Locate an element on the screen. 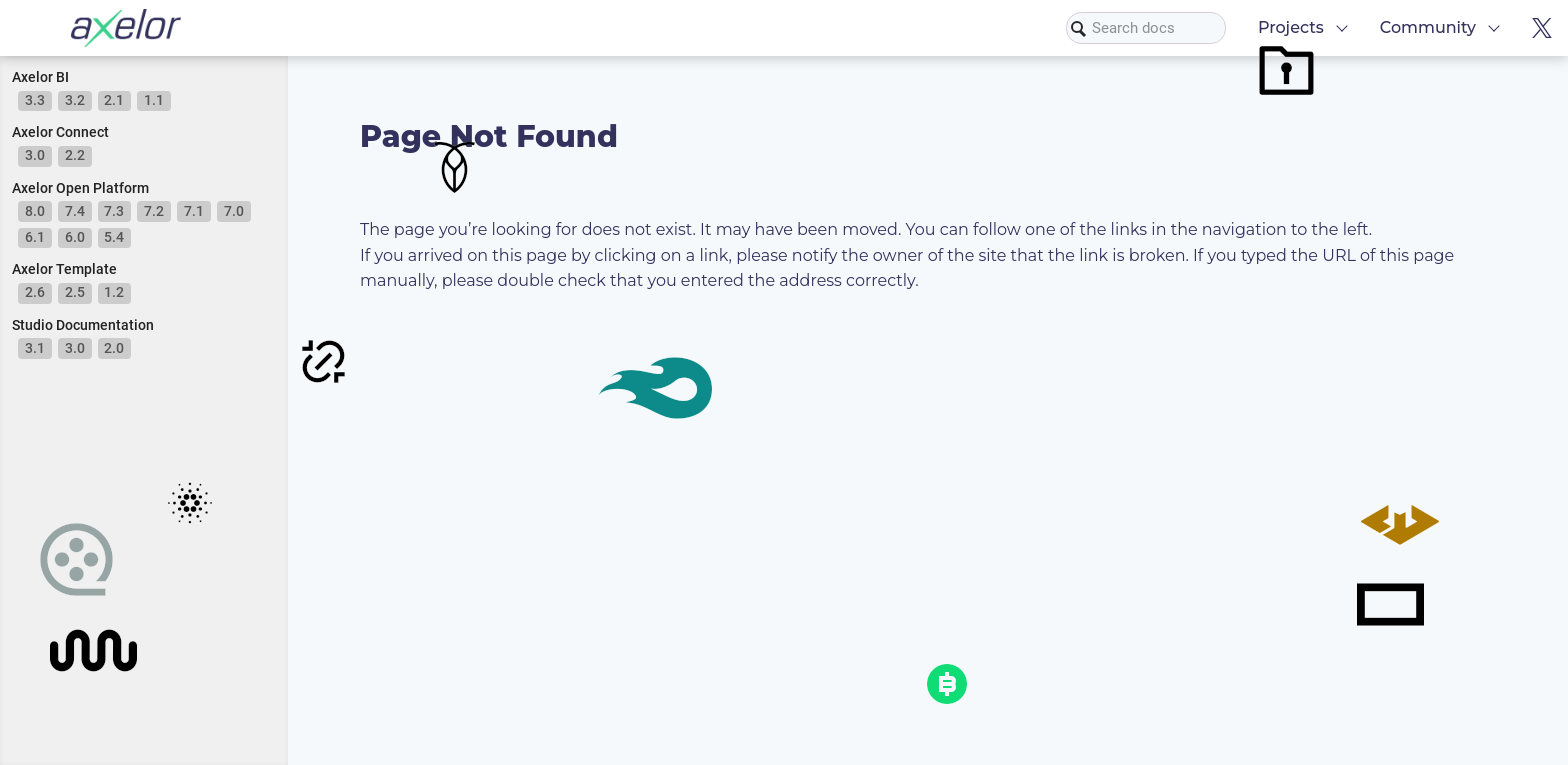 The width and height of the screenshot is (1568, 765). open MediaFire cloud storage is located at coordinates (655, 388).